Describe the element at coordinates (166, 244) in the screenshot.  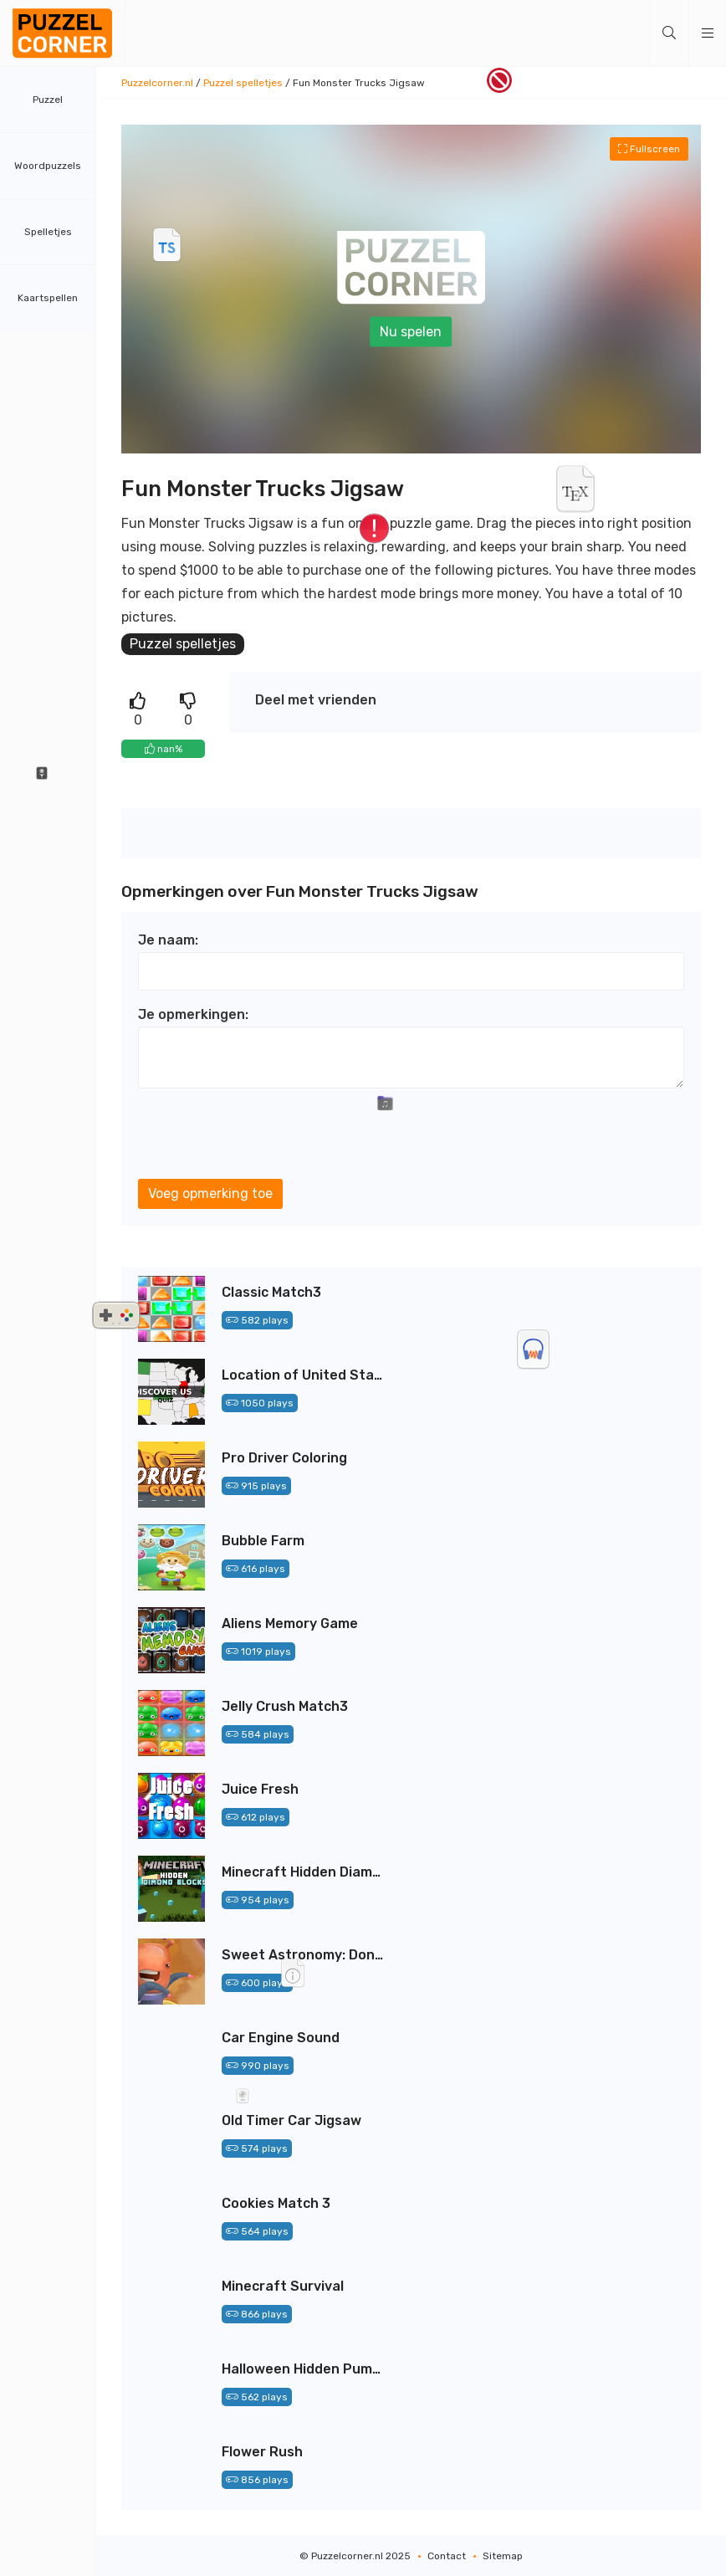
I see `indicates a typescript source file` at that location.